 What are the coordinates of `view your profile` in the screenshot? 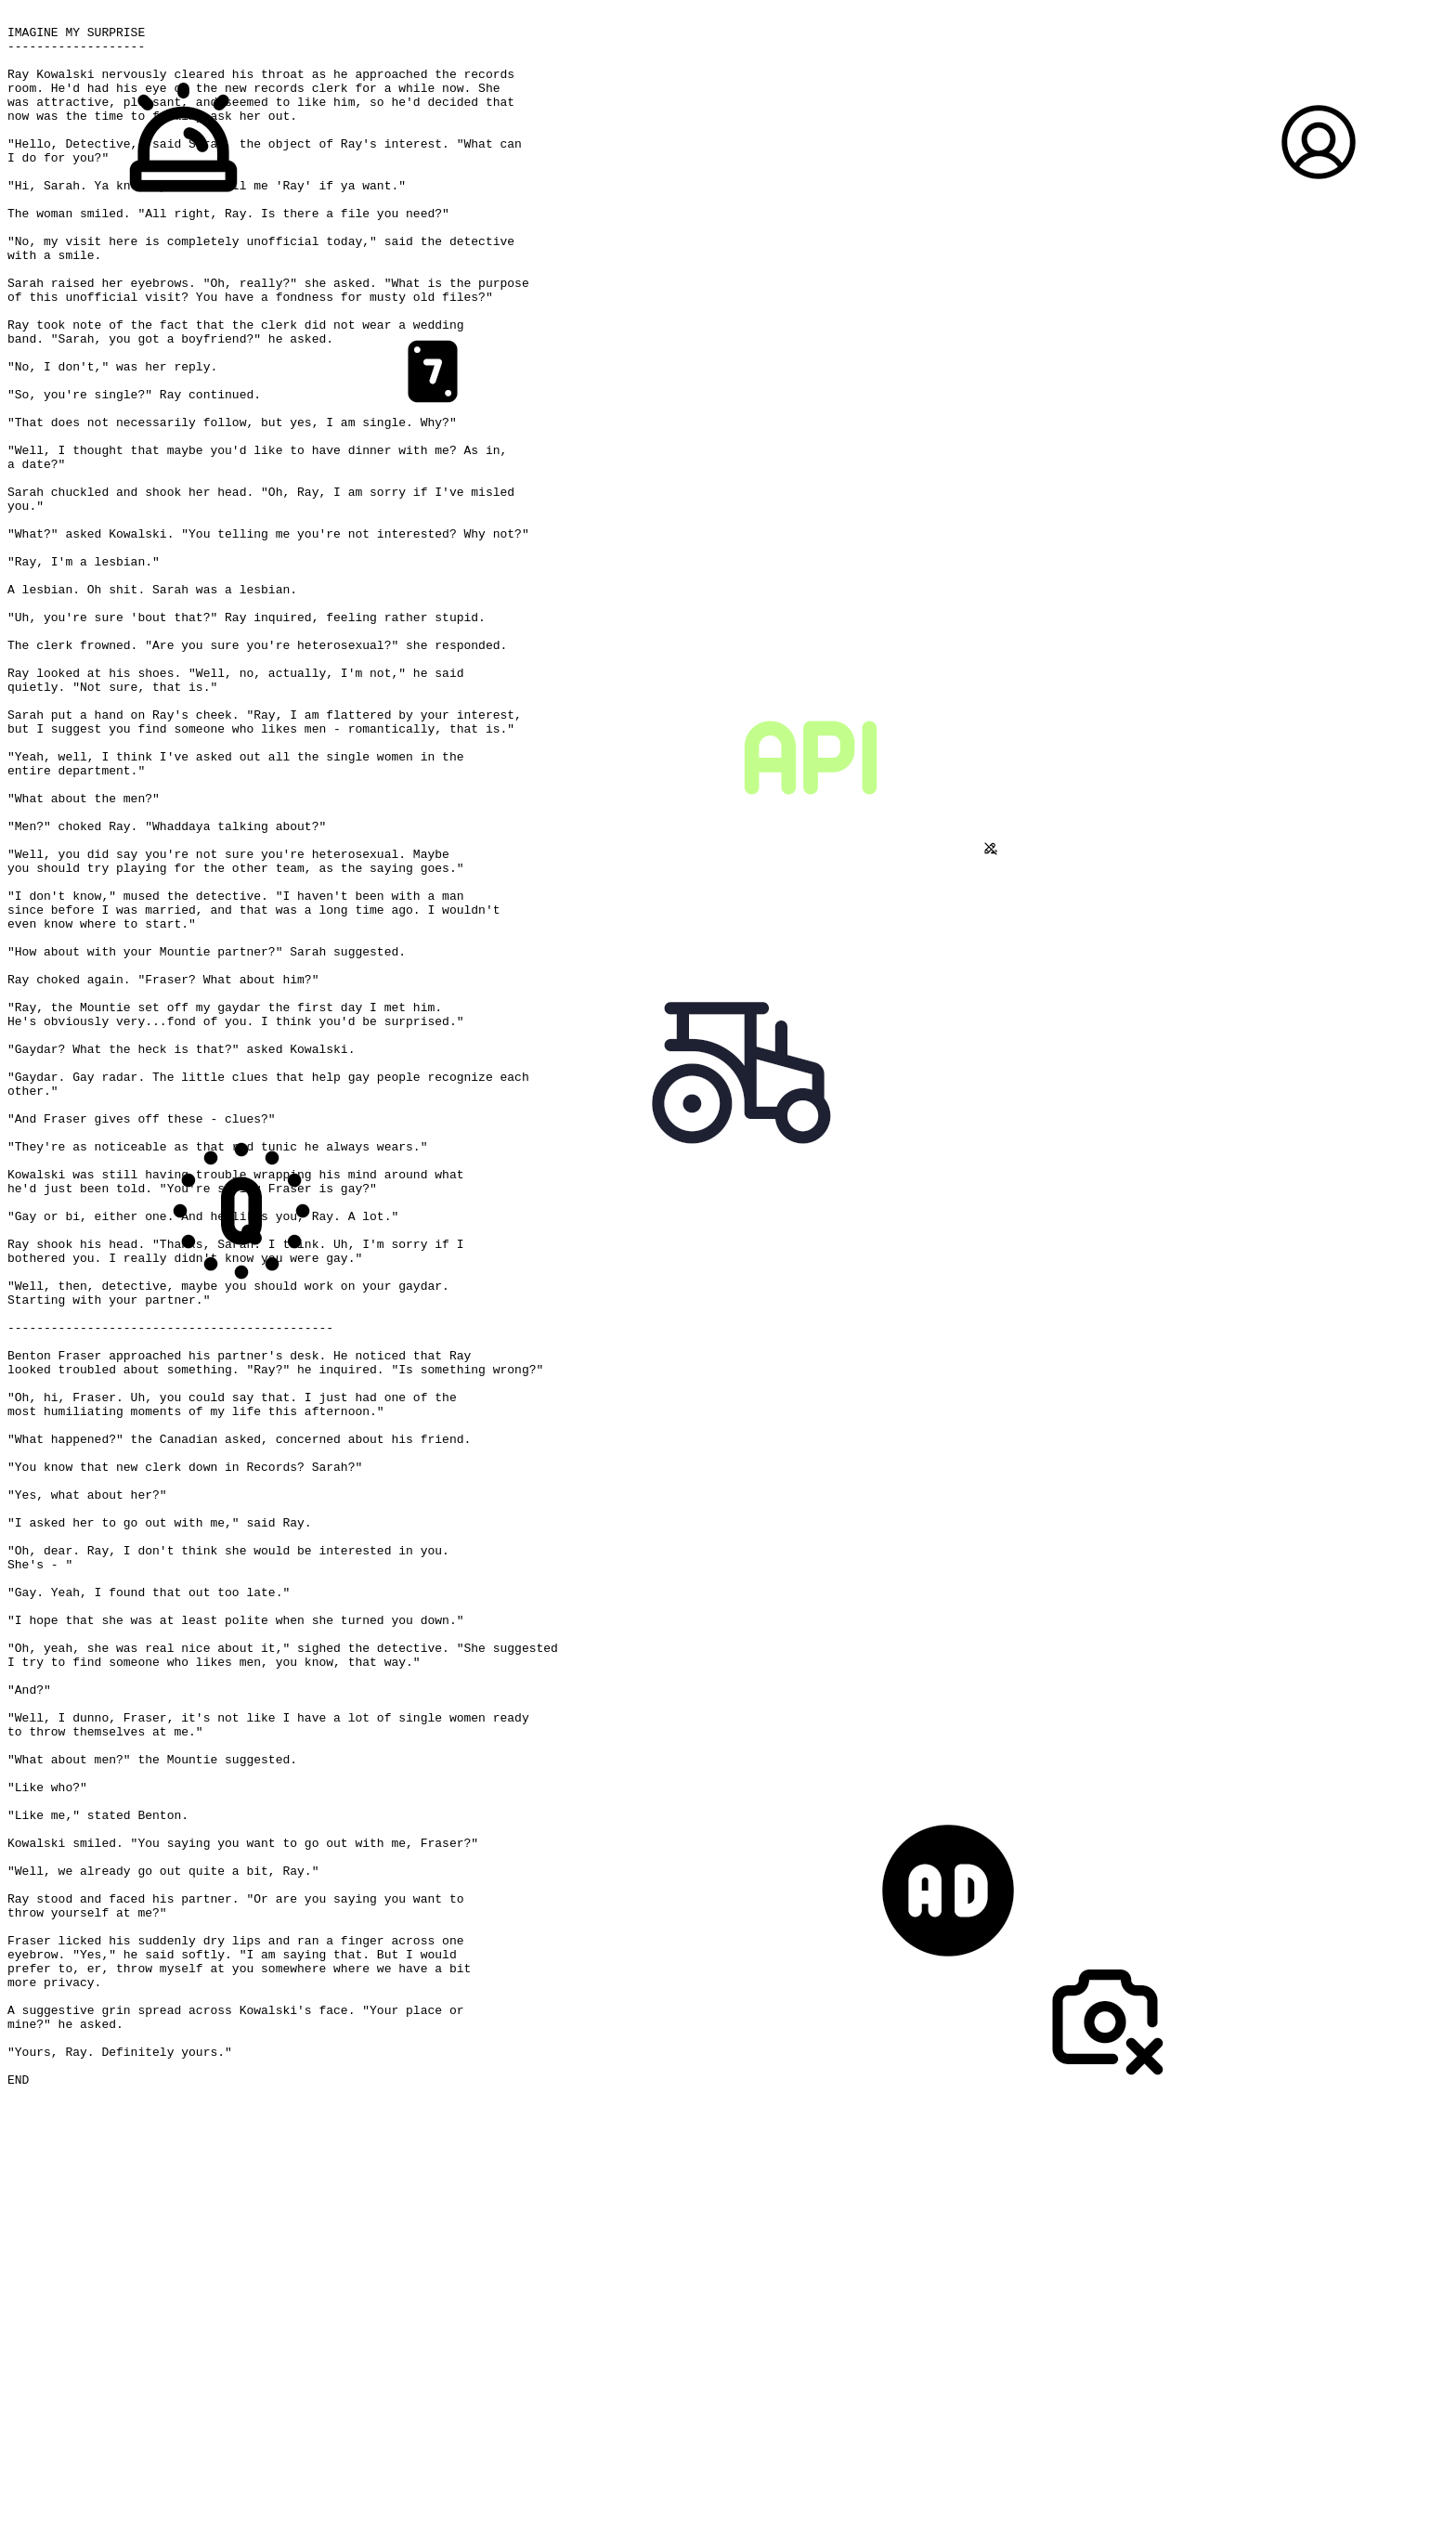 It's located at (1319, 142).